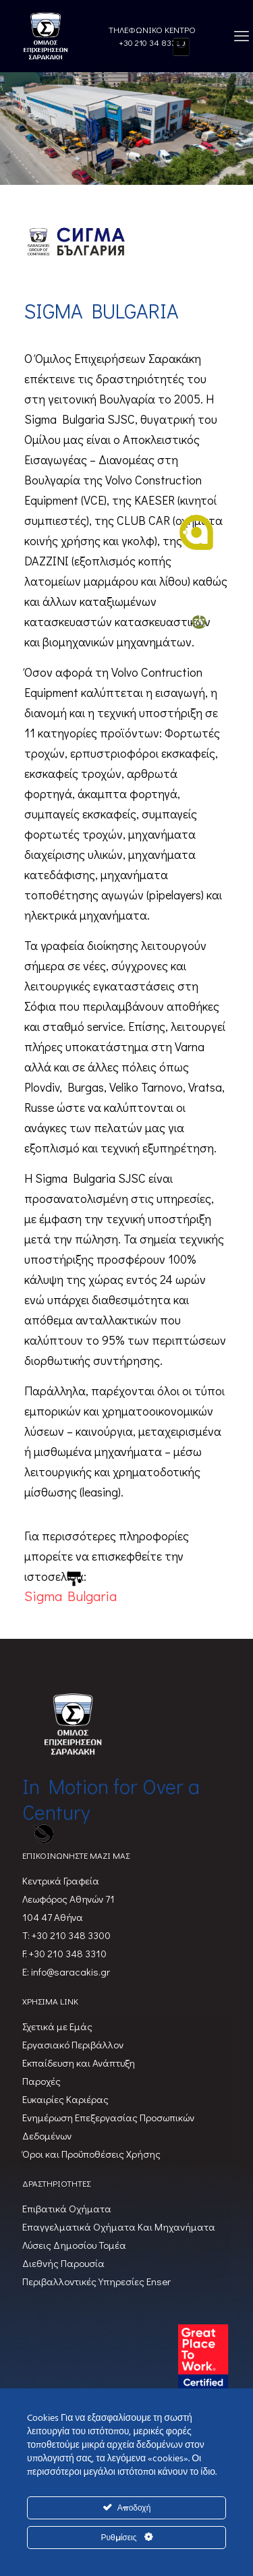 This screenshot has height=2576, width=253. What do you see at coordinates (74, 1578) in the screenshot?
I see `access painting or drawing tools` at bounding box center [74, 1578].